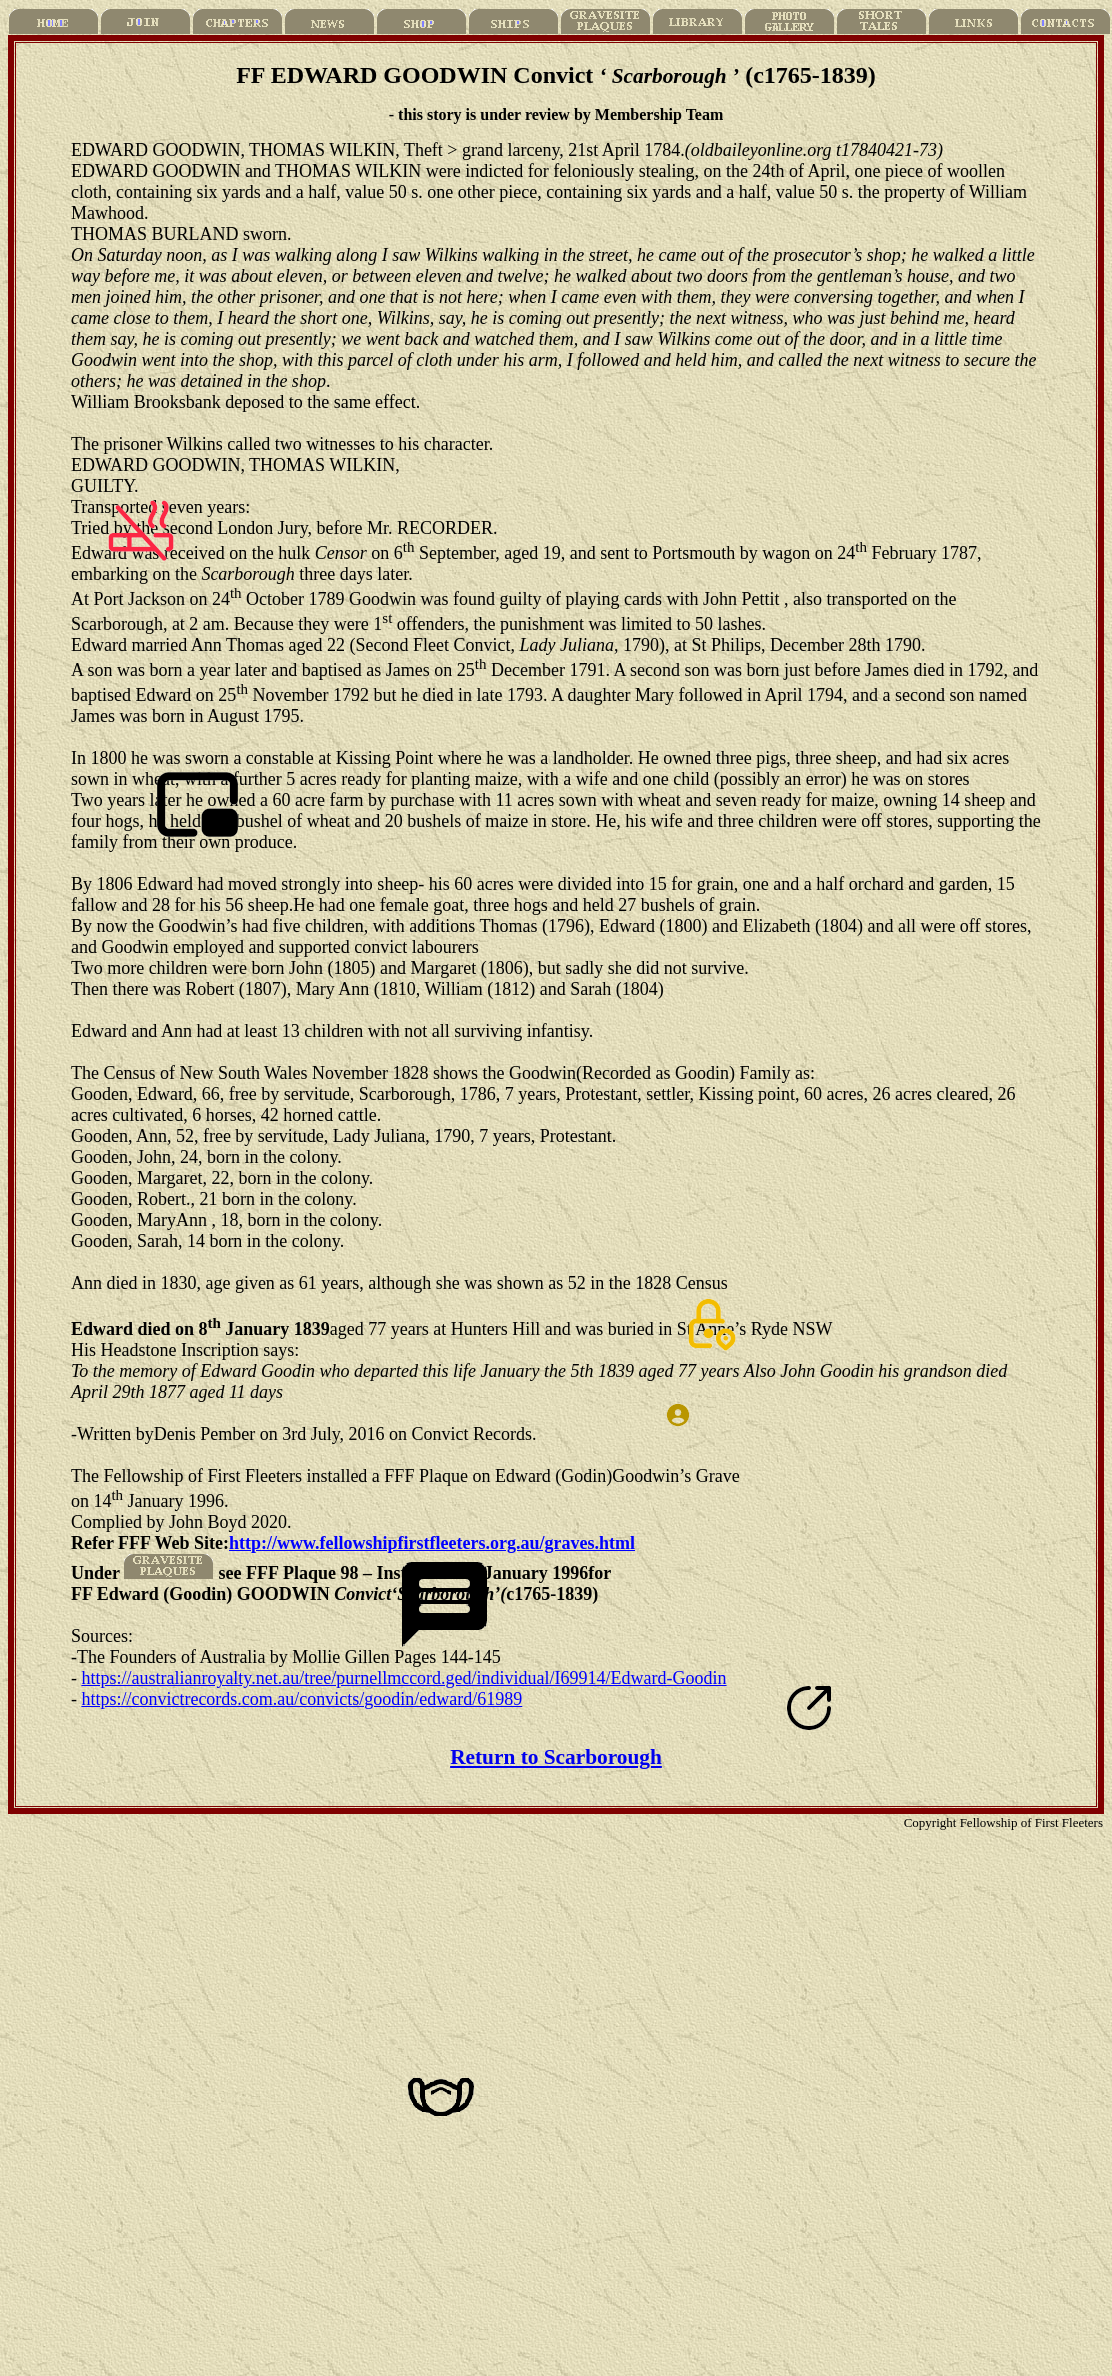  I want to click on enable picture-in-picture mode, so click(197, 804).